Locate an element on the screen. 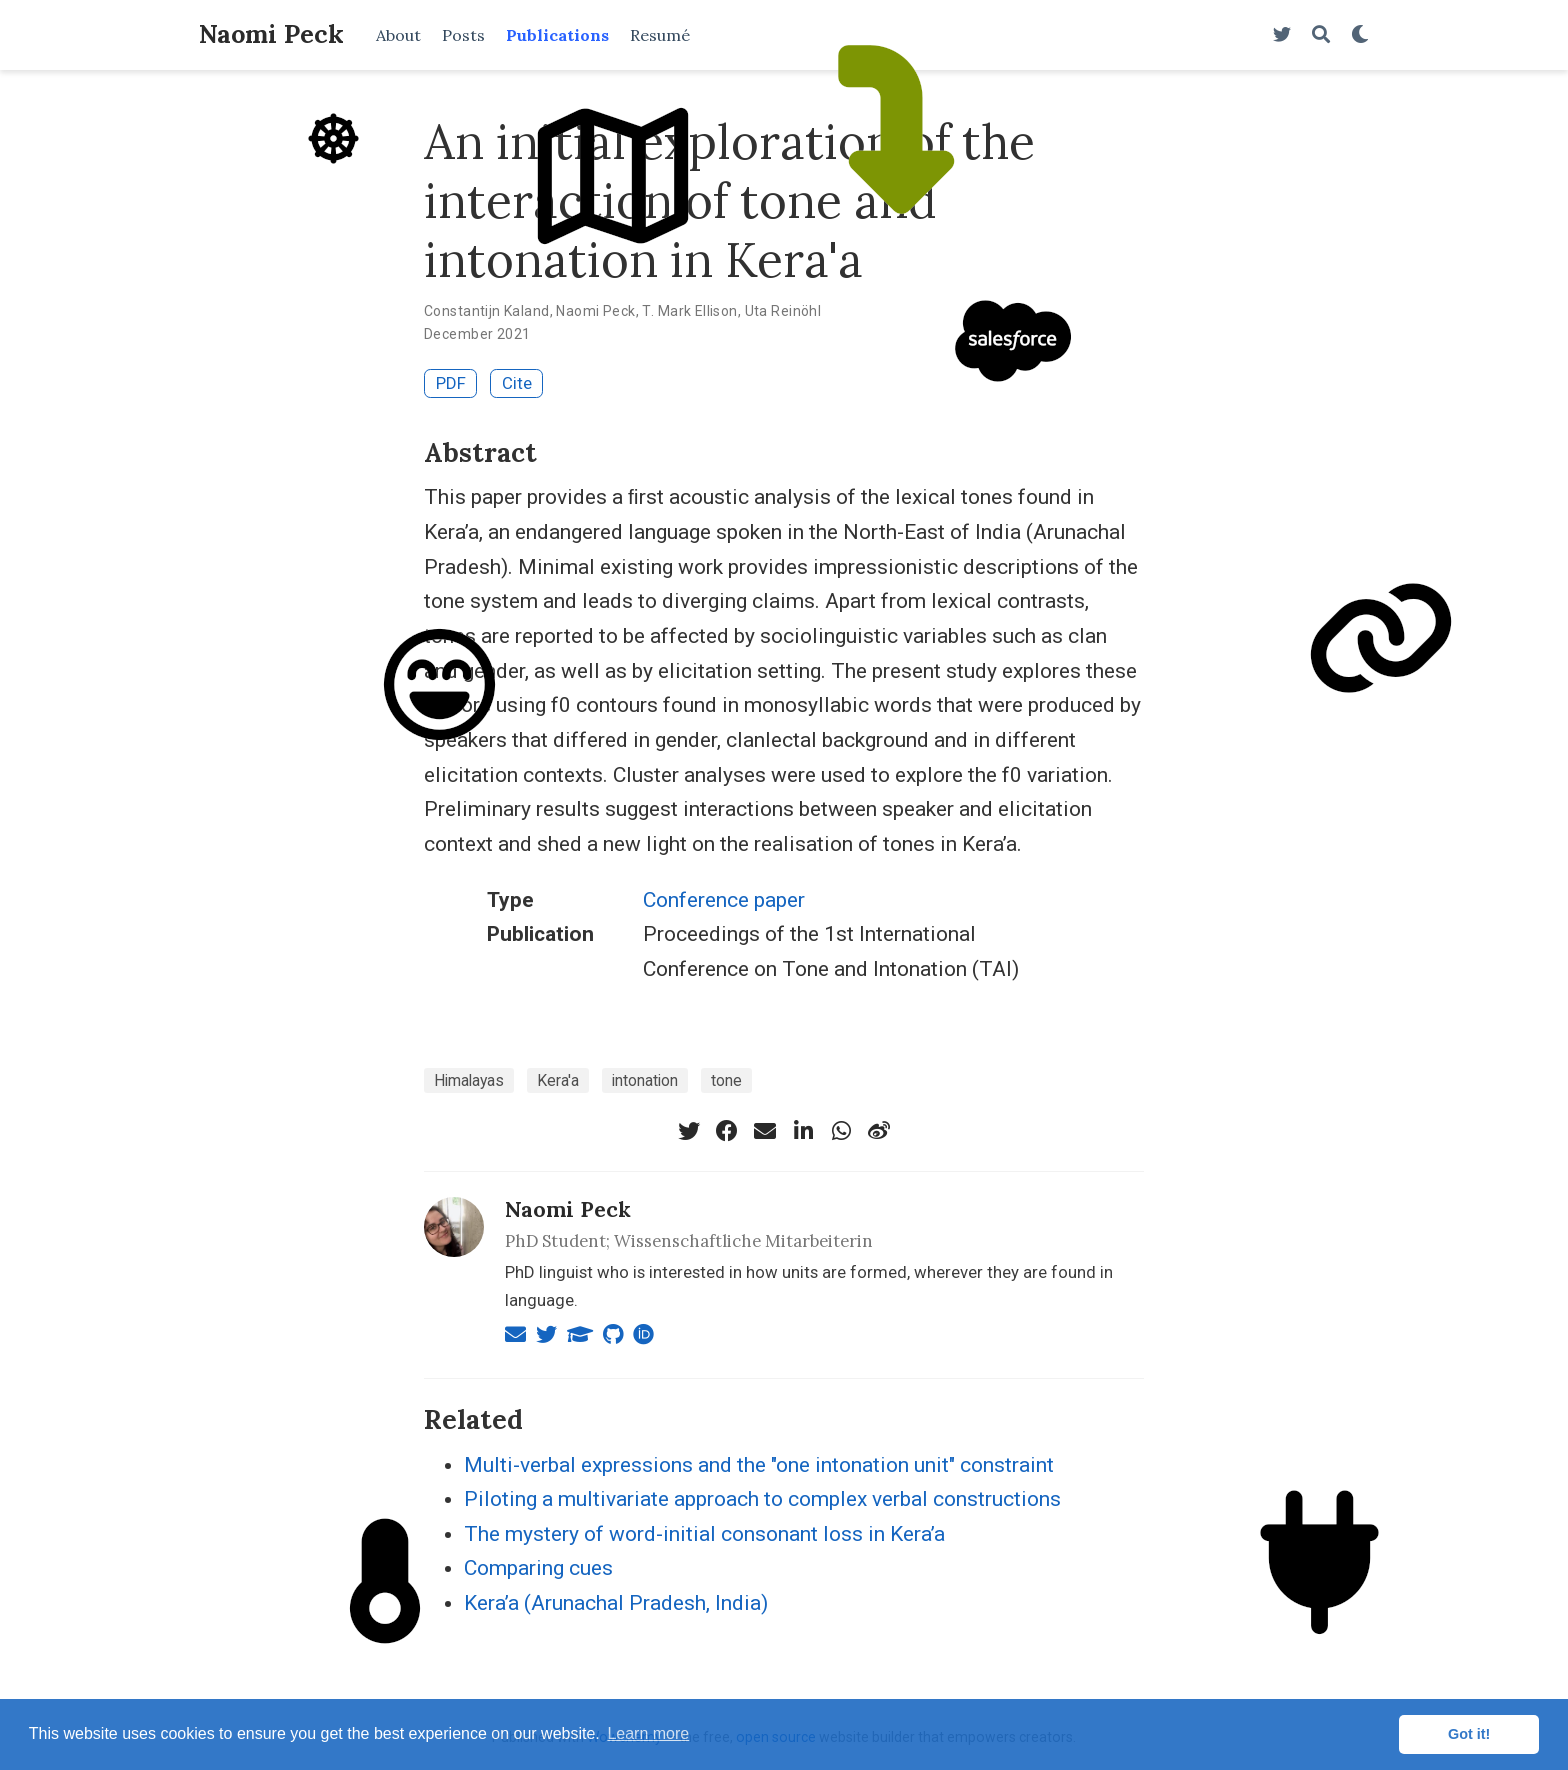 This screenshot has width=1568, height=1770. open salesforce CRM application is located at coordinates (1013, 341).